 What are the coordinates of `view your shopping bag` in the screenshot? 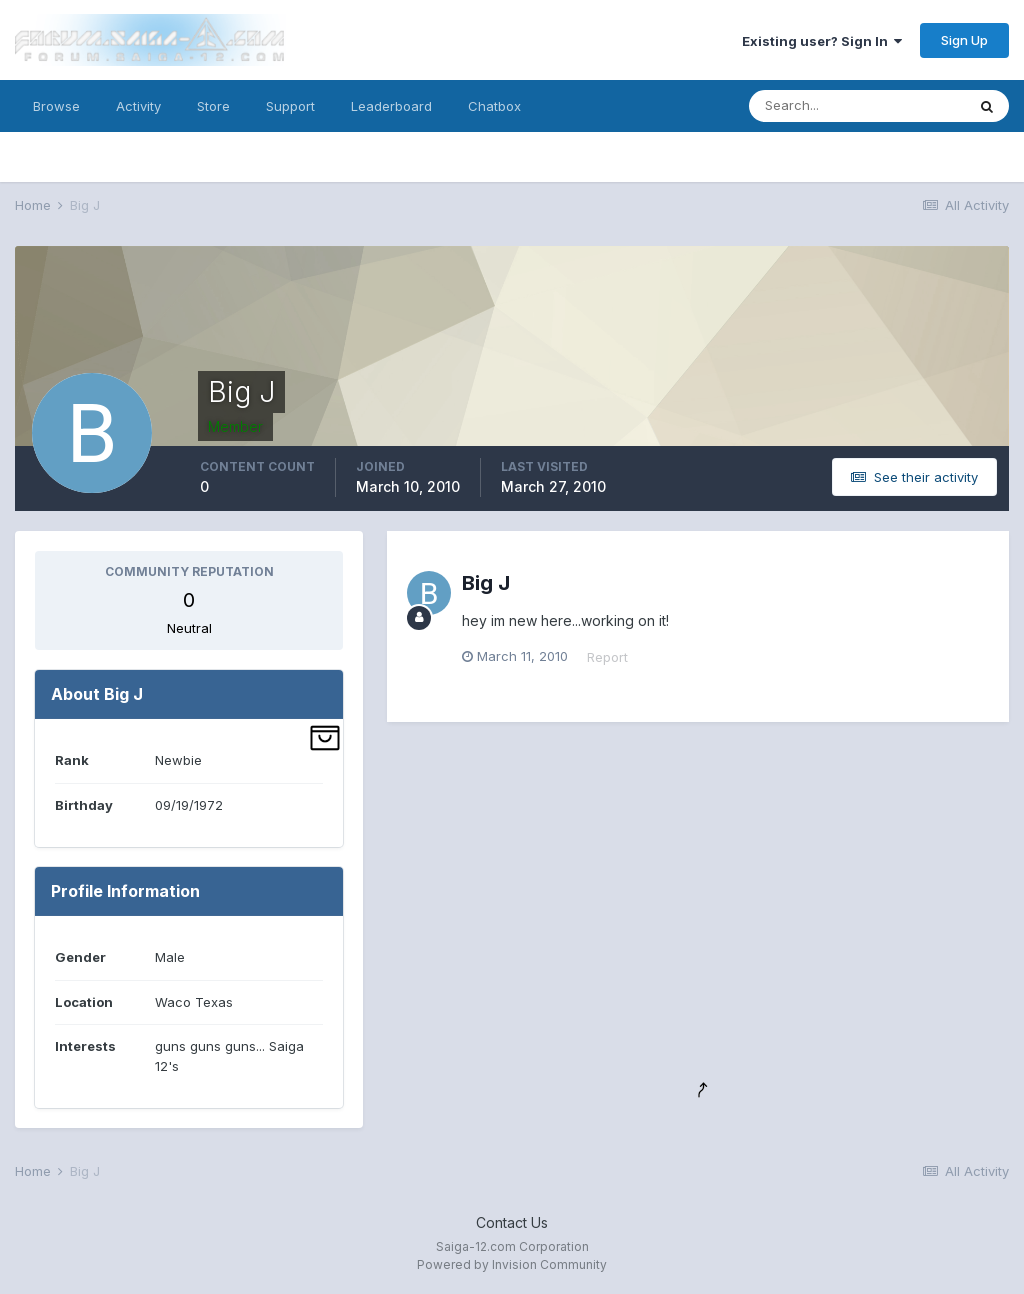 It's located at (325, 738).